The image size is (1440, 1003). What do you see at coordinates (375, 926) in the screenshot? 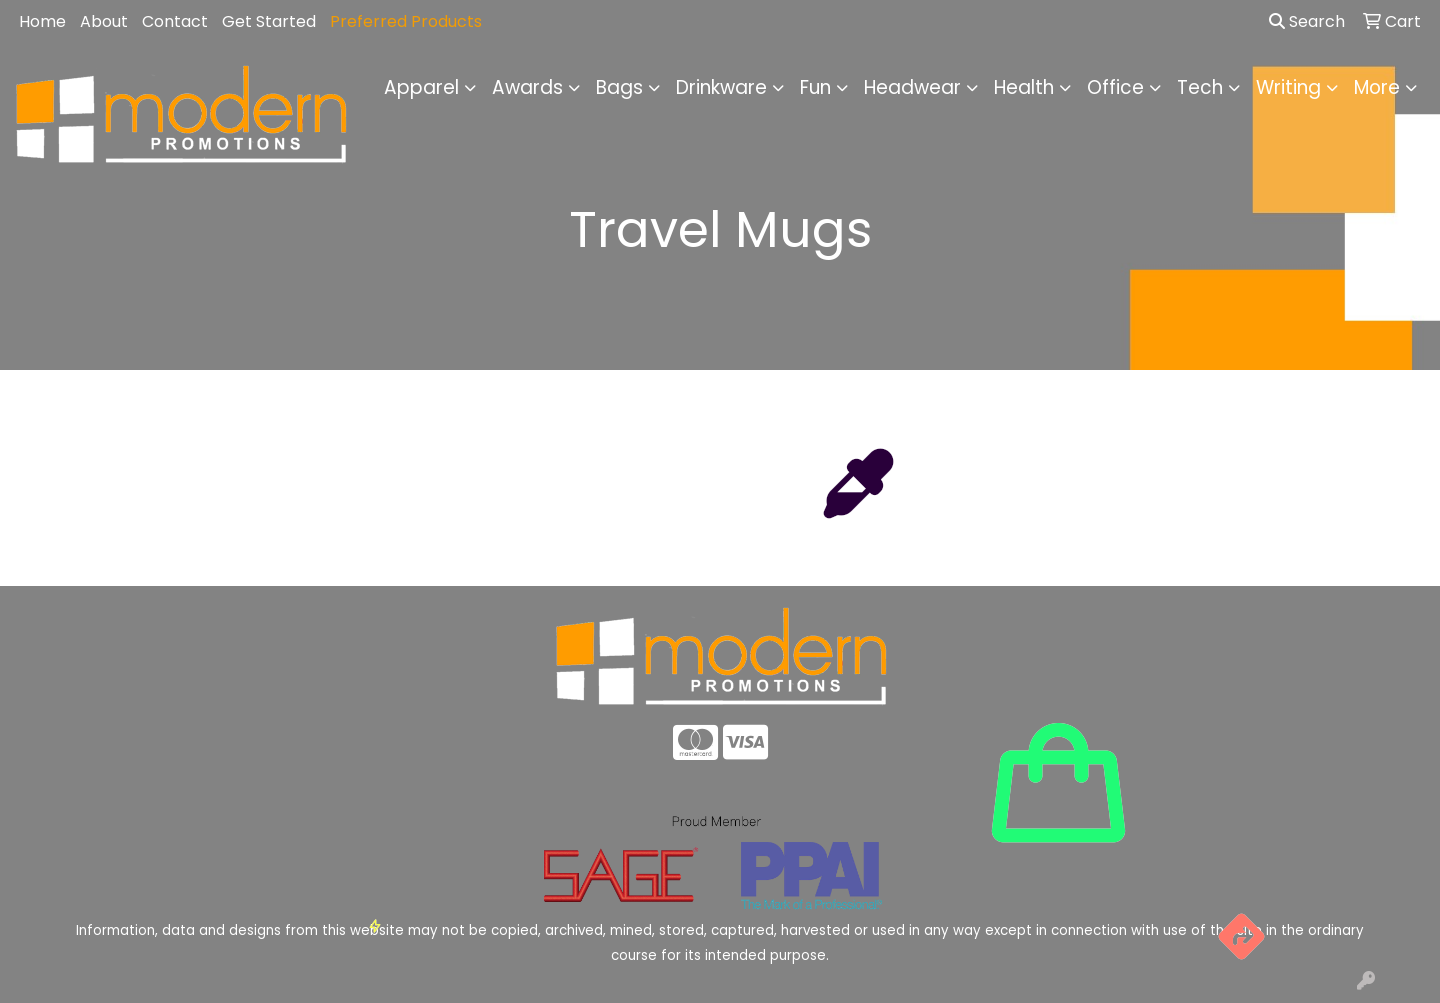
I see `quick actions or shortcuts` at bounding box center [375, 926].